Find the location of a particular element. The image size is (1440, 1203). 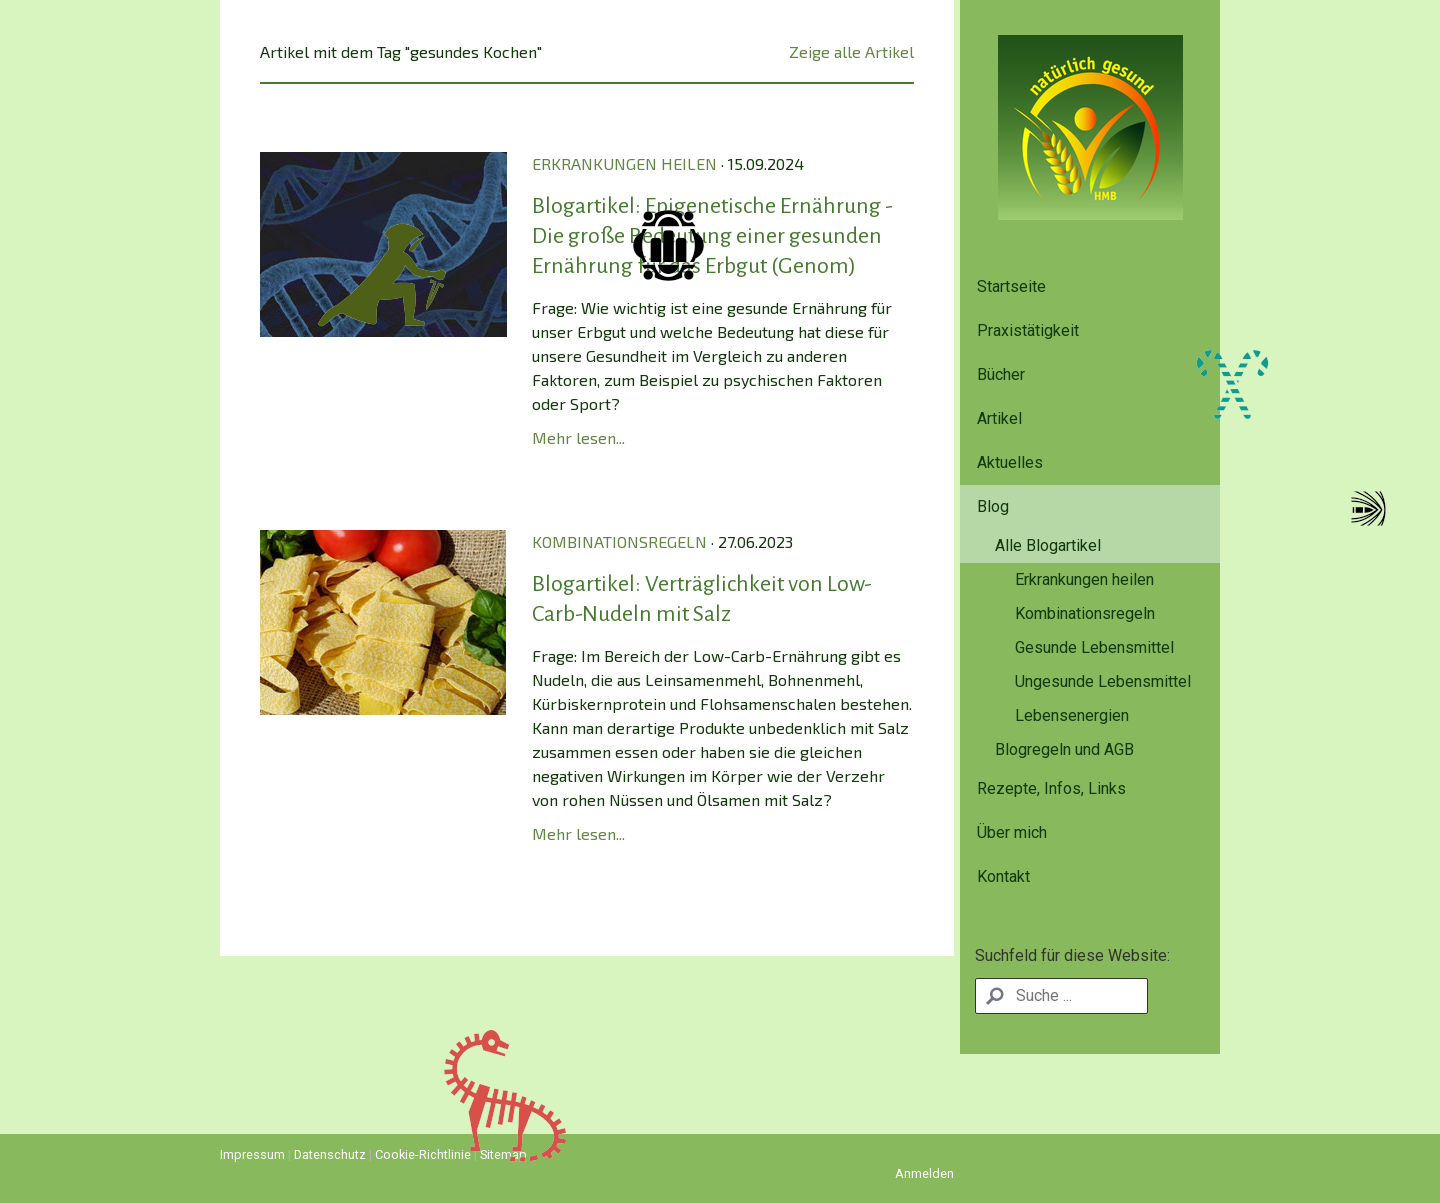

select assassin or rogue character class is located at coordinates (382, 275).